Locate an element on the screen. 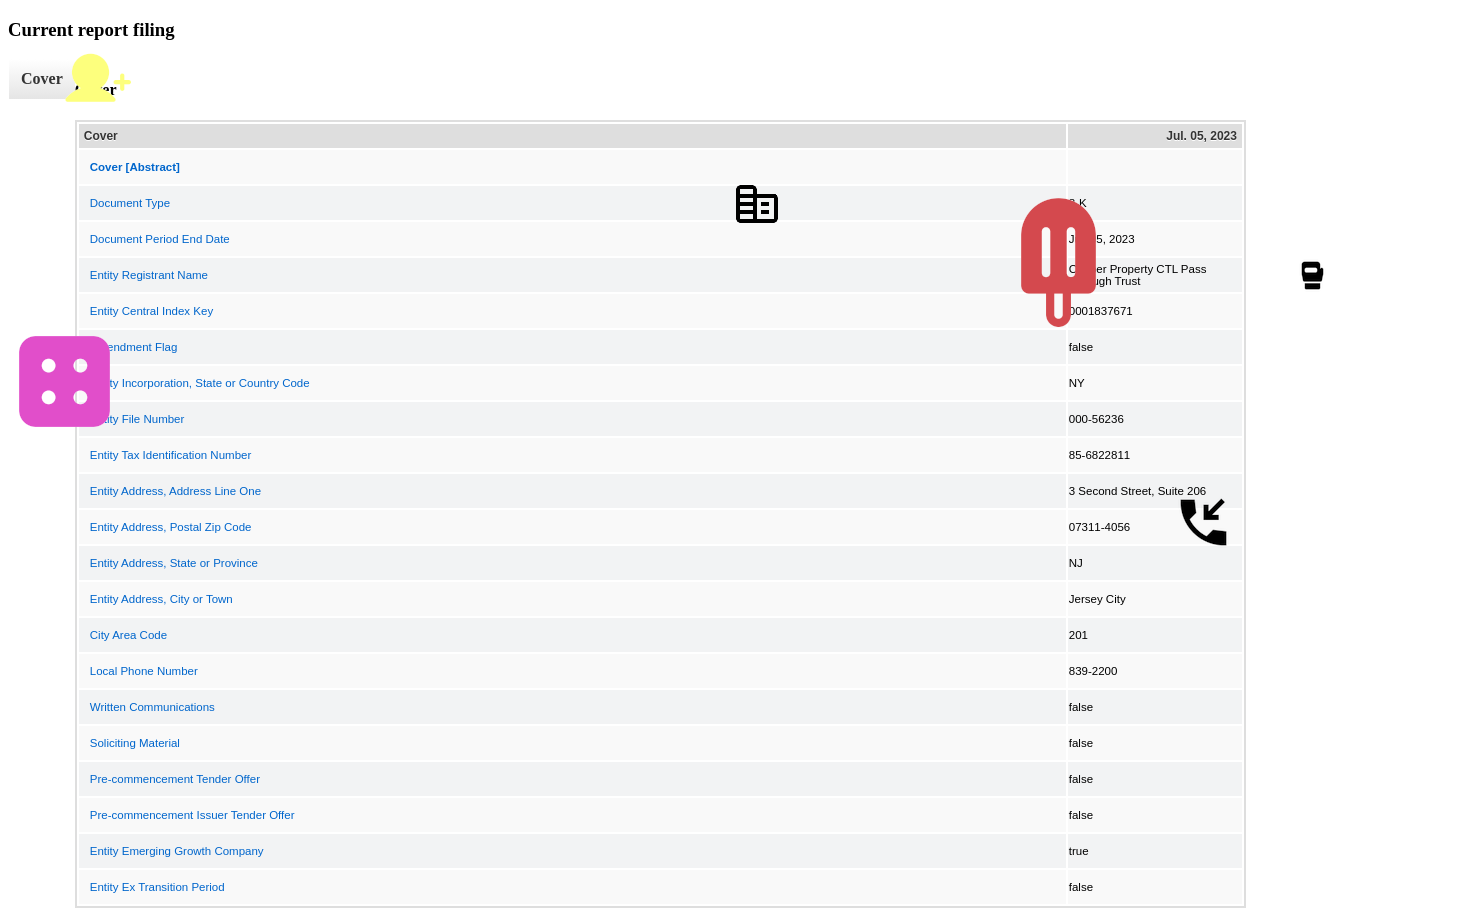 Image resolution: width=1480 pixels, height=908 pixels. access summer treats or frozen desserts category is located at coordinates (1058, 260).